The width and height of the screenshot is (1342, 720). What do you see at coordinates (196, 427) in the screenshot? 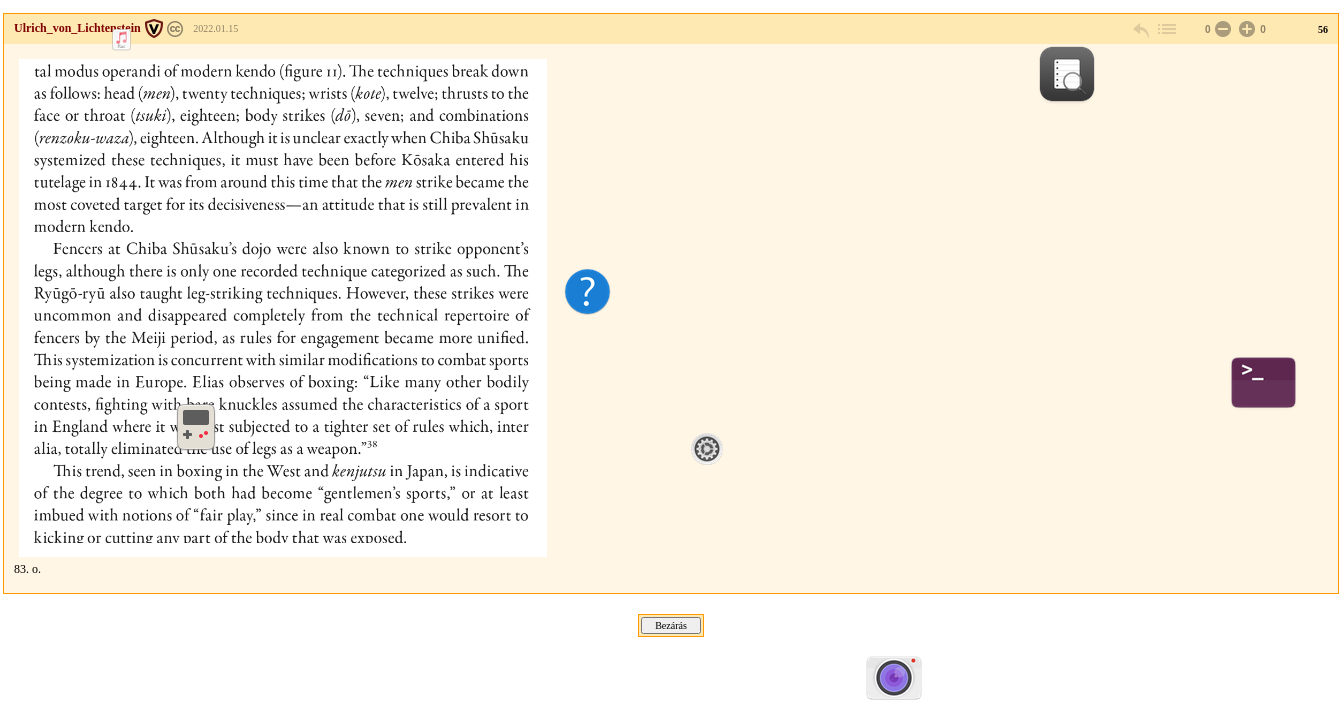
I see `open the games application` at bounding box center [196, 427].